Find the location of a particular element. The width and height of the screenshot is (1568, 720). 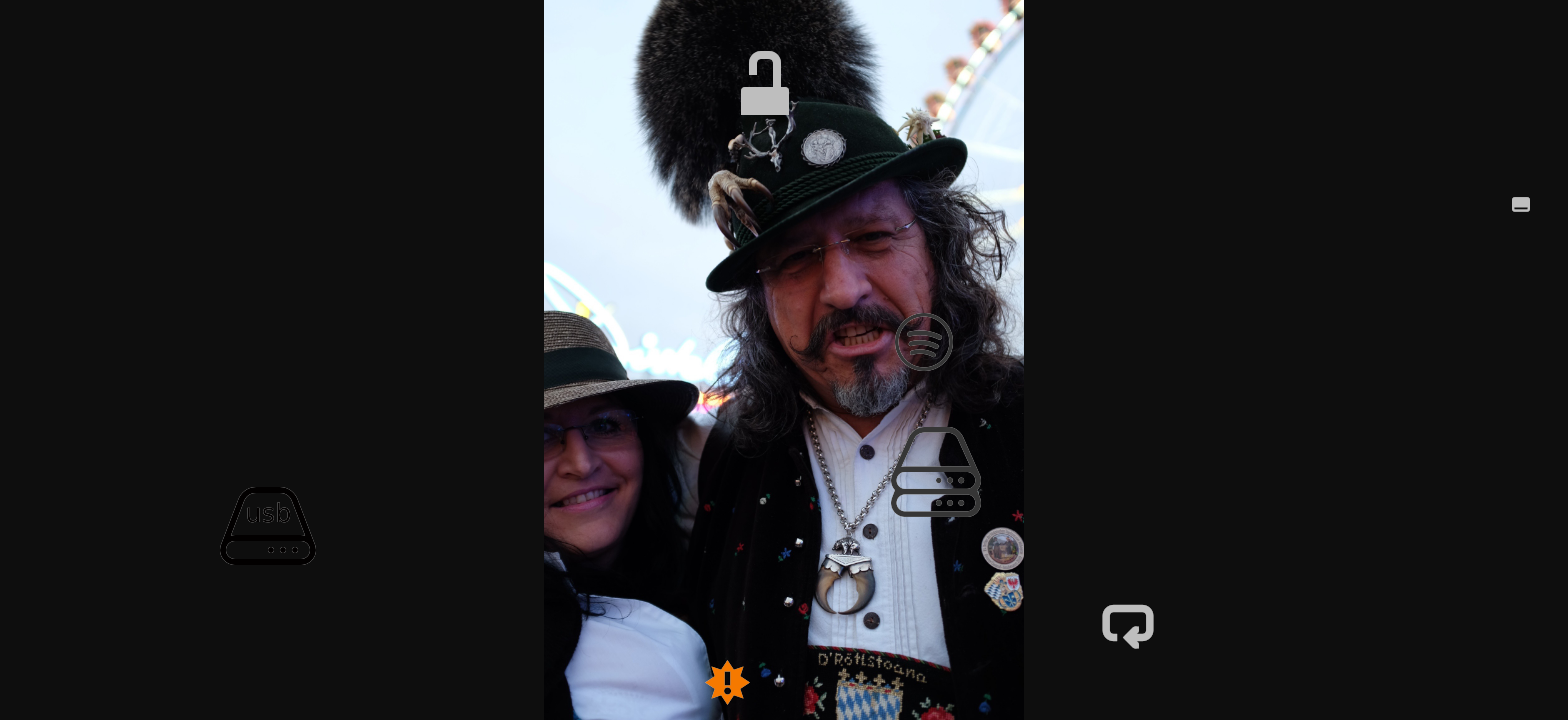

indicates a critical software update is available is located at coordinates (727, 682).